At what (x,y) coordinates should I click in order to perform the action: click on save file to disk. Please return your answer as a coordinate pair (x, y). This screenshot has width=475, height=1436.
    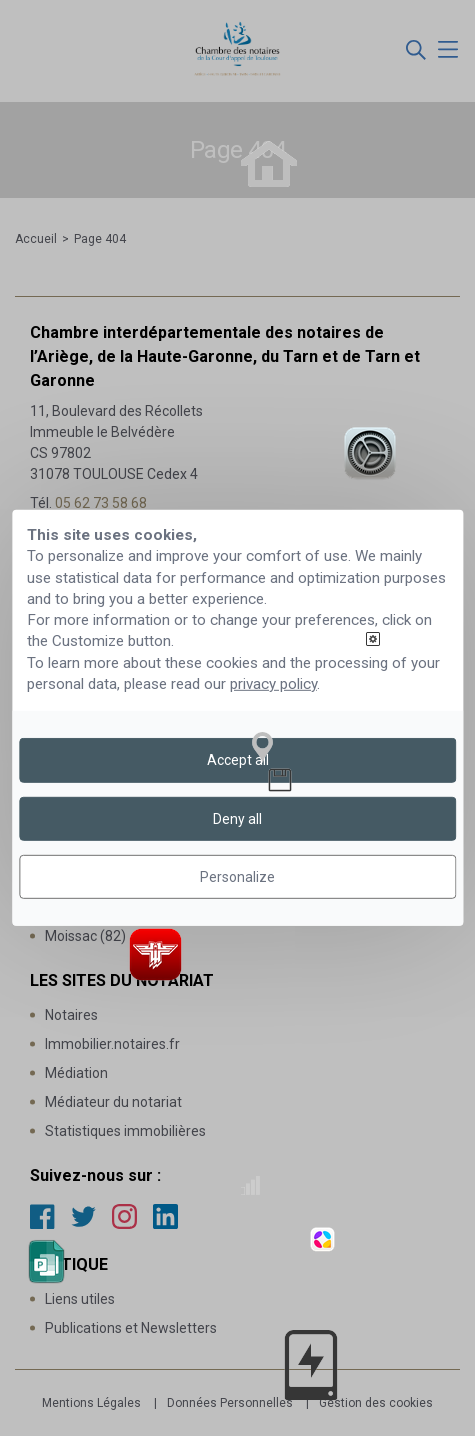
    Looking at the image, I should click on (280, 780).